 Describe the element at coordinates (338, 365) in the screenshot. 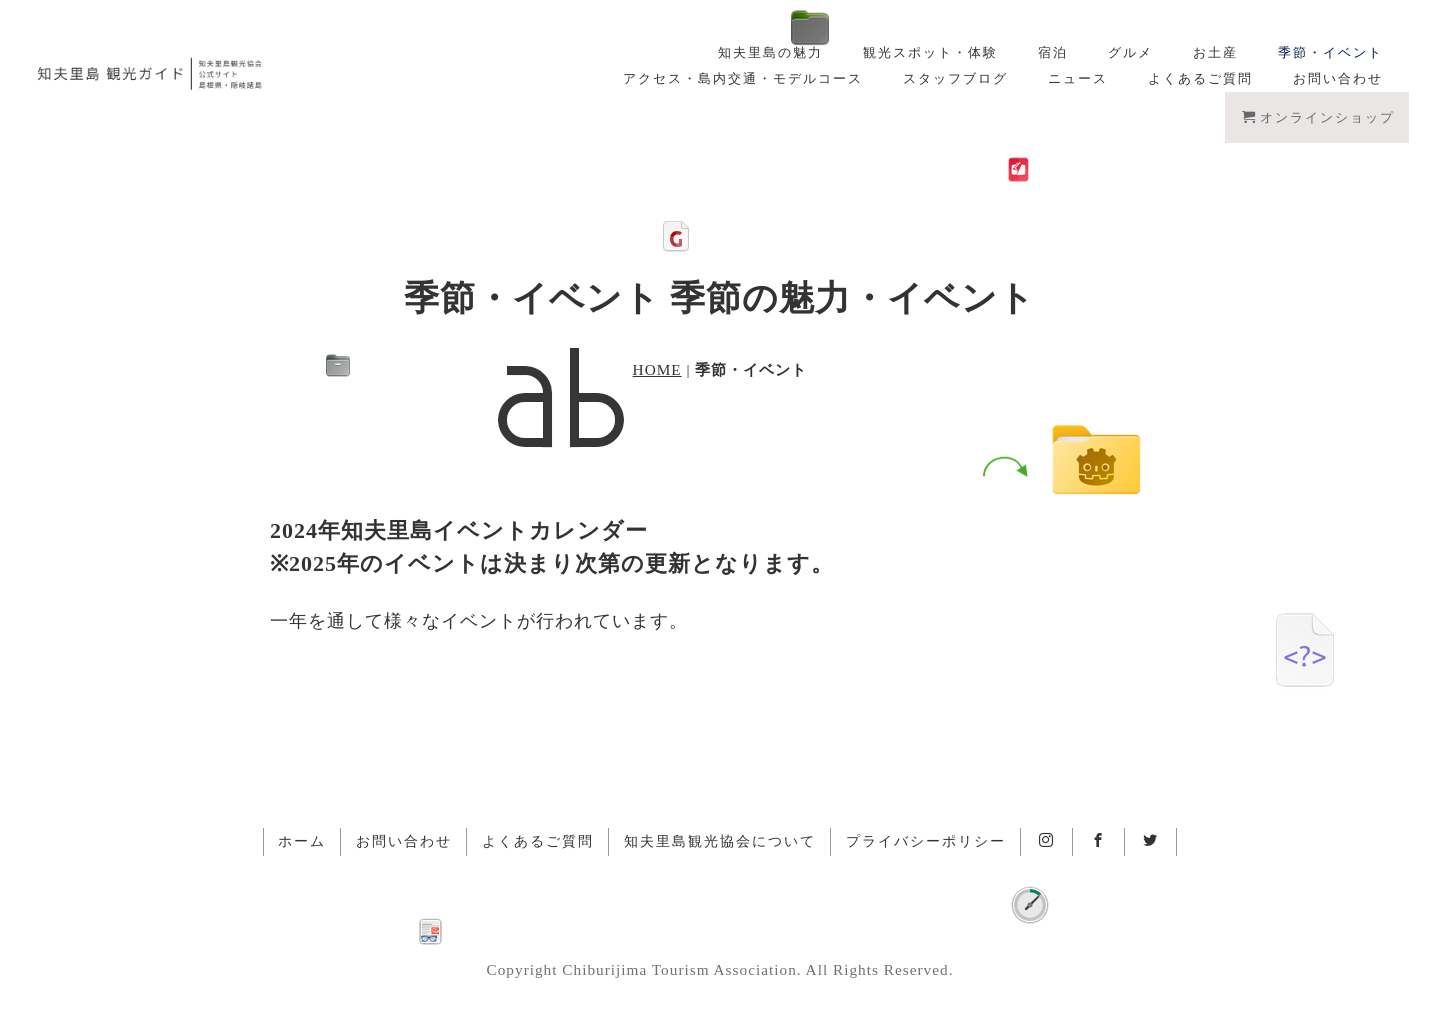

I see `open the file manager` at that location.